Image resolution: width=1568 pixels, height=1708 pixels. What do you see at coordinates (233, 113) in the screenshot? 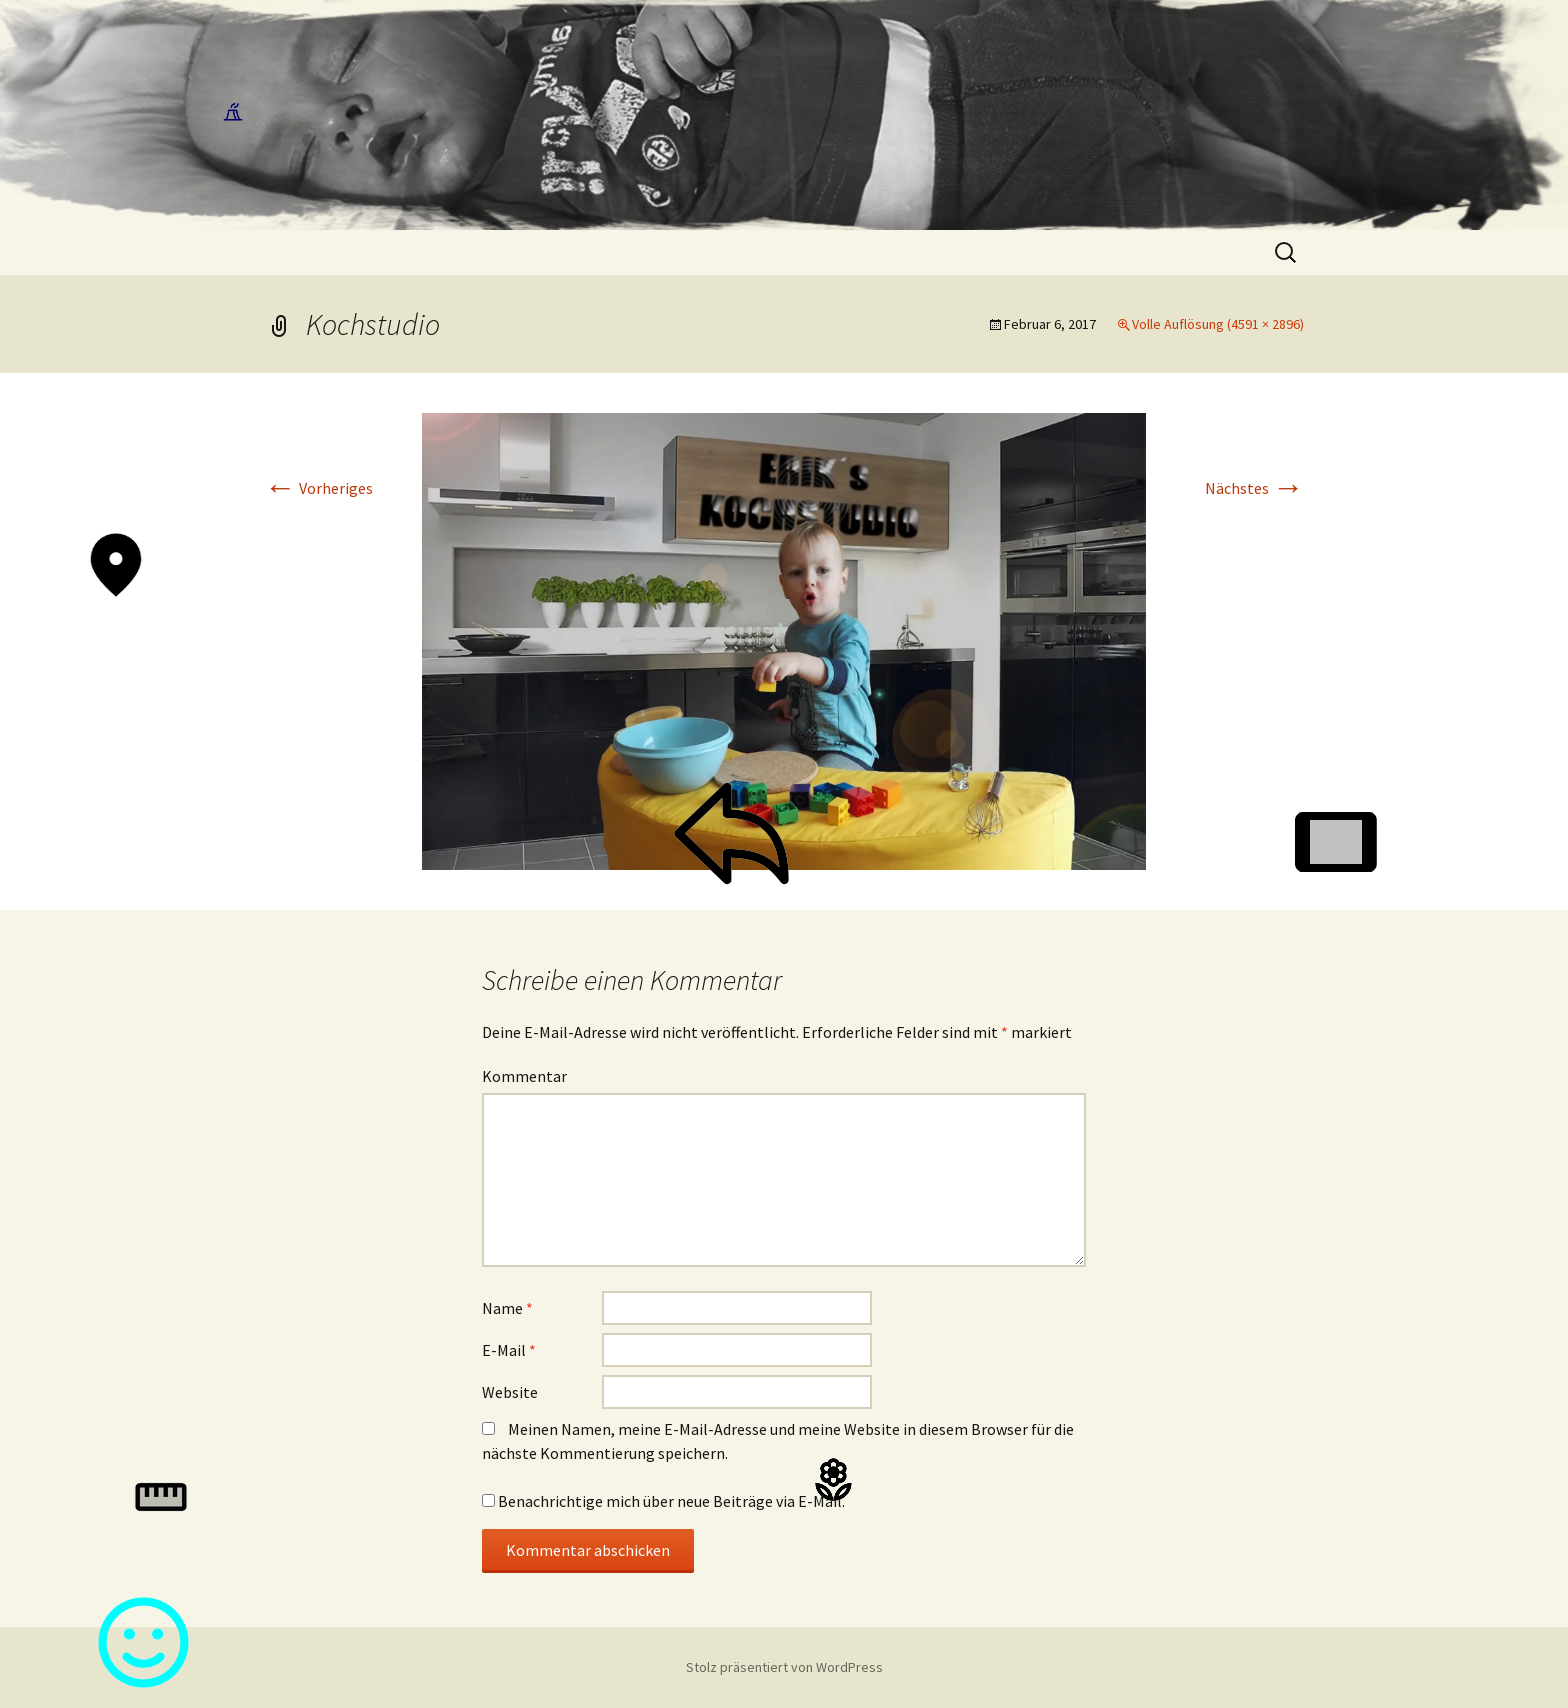
I see `view nuclear power plant information` at bounding box center [233, 113].